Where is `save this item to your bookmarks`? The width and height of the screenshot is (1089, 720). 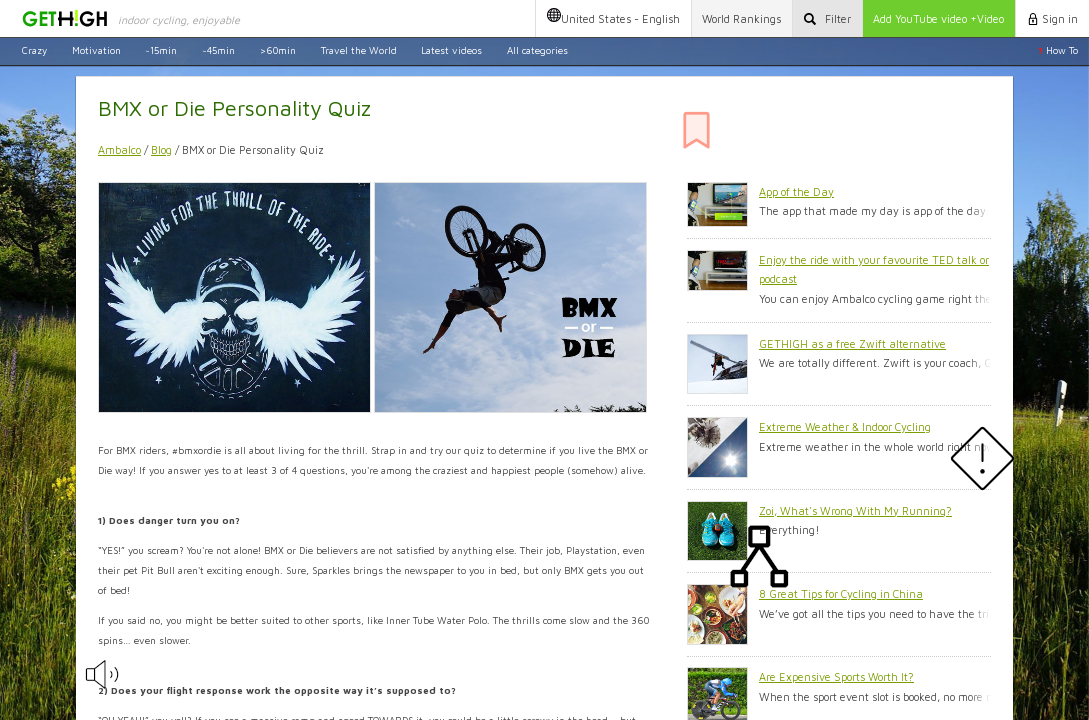
save this item to your bookmarks is located at coordinates (696, 129).